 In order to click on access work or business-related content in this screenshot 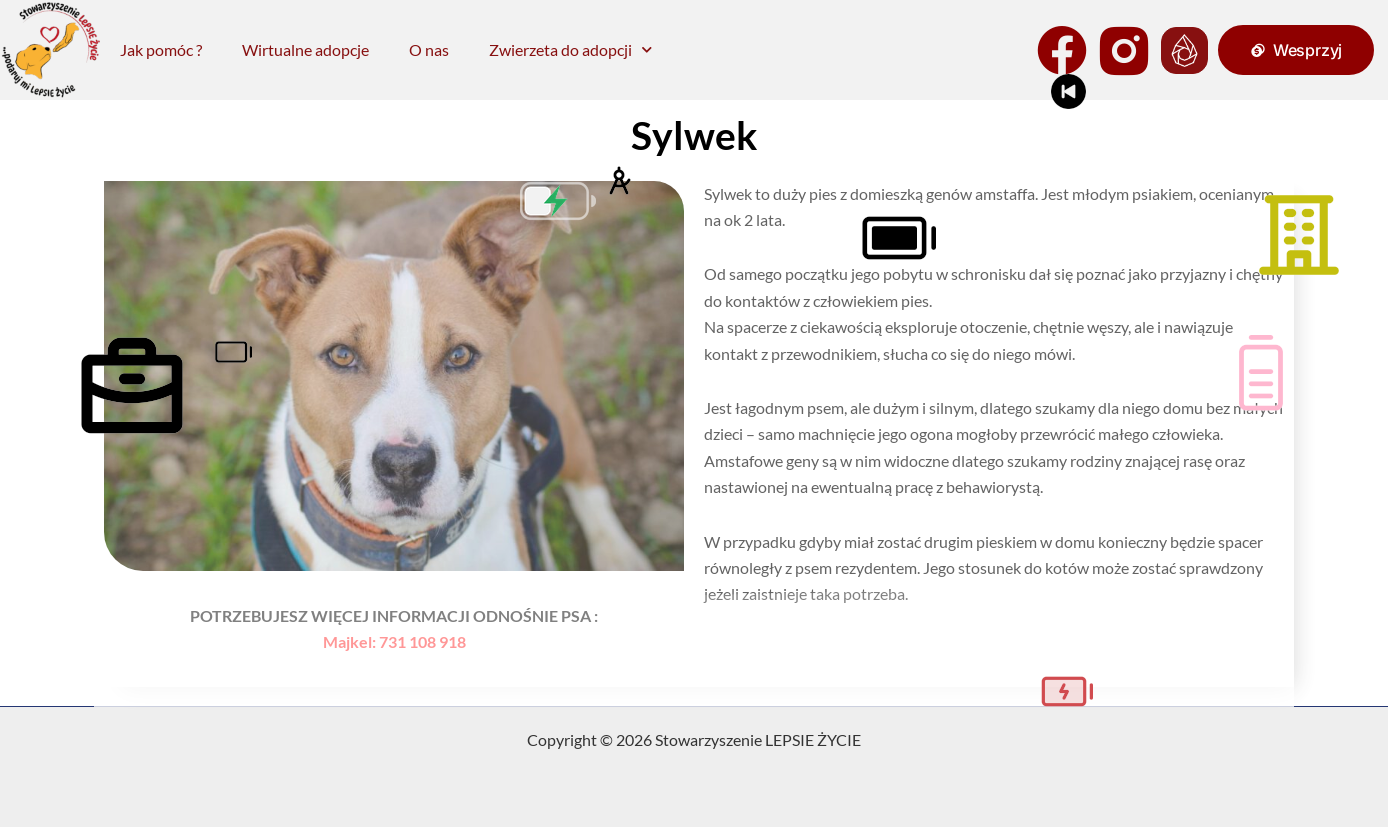, I will do `click(132, 392)`.